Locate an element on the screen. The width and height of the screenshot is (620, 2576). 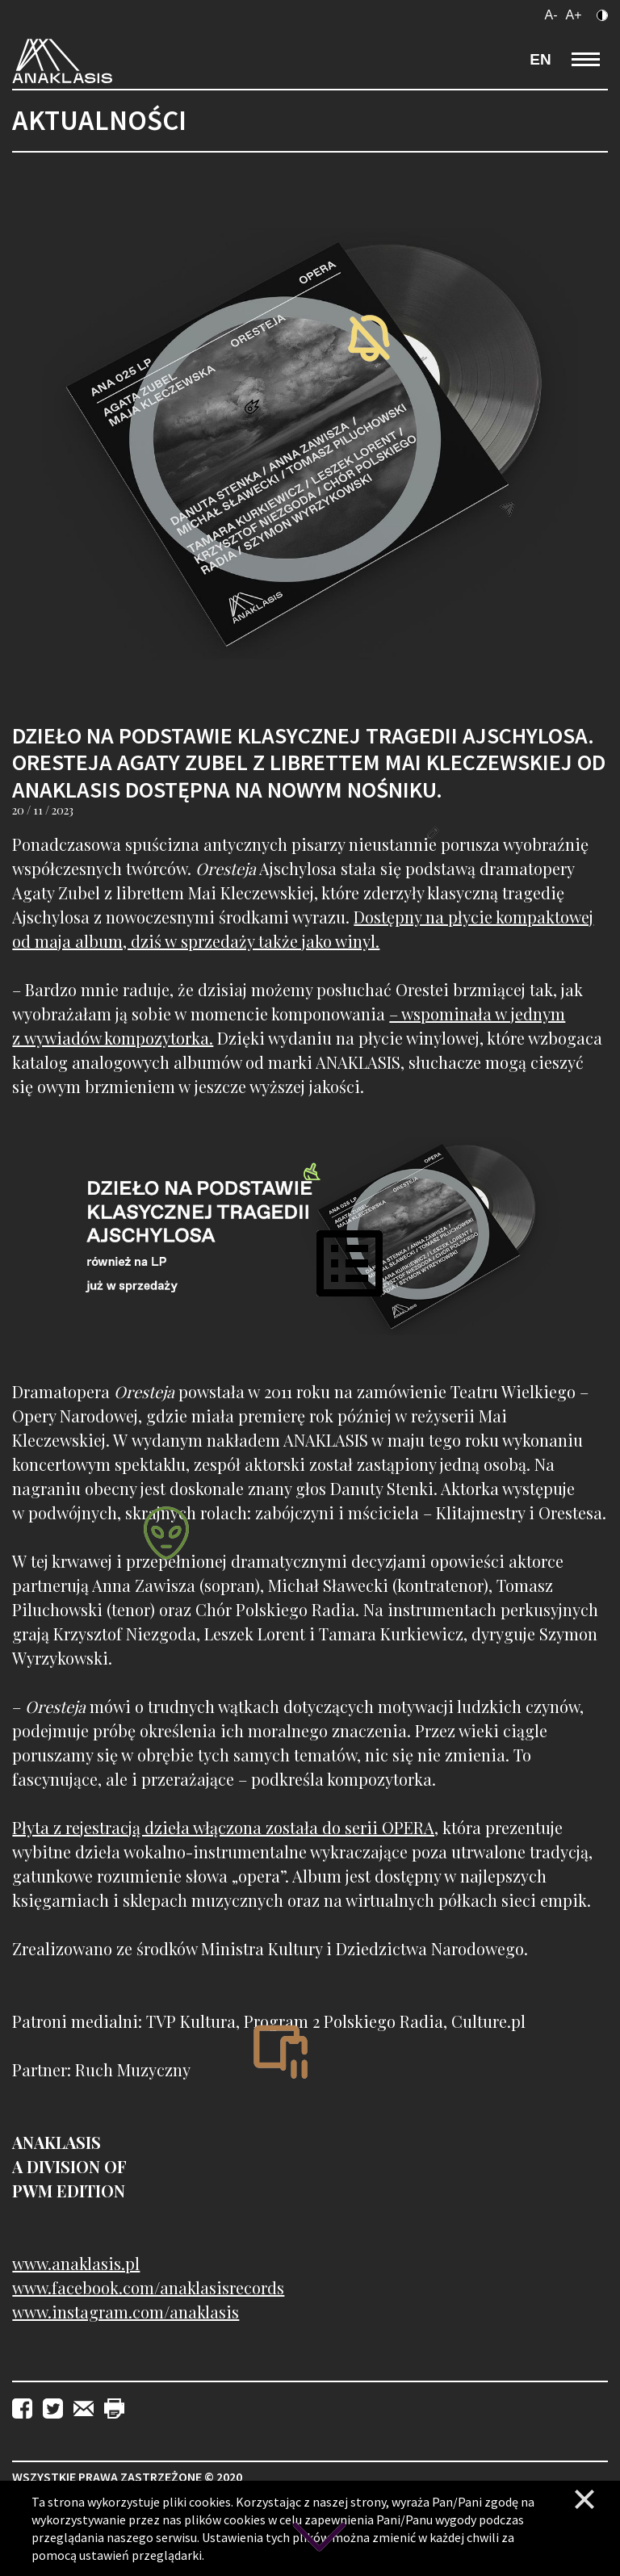
expand a dropdown menu or section is located at coordinates (319, 2534).